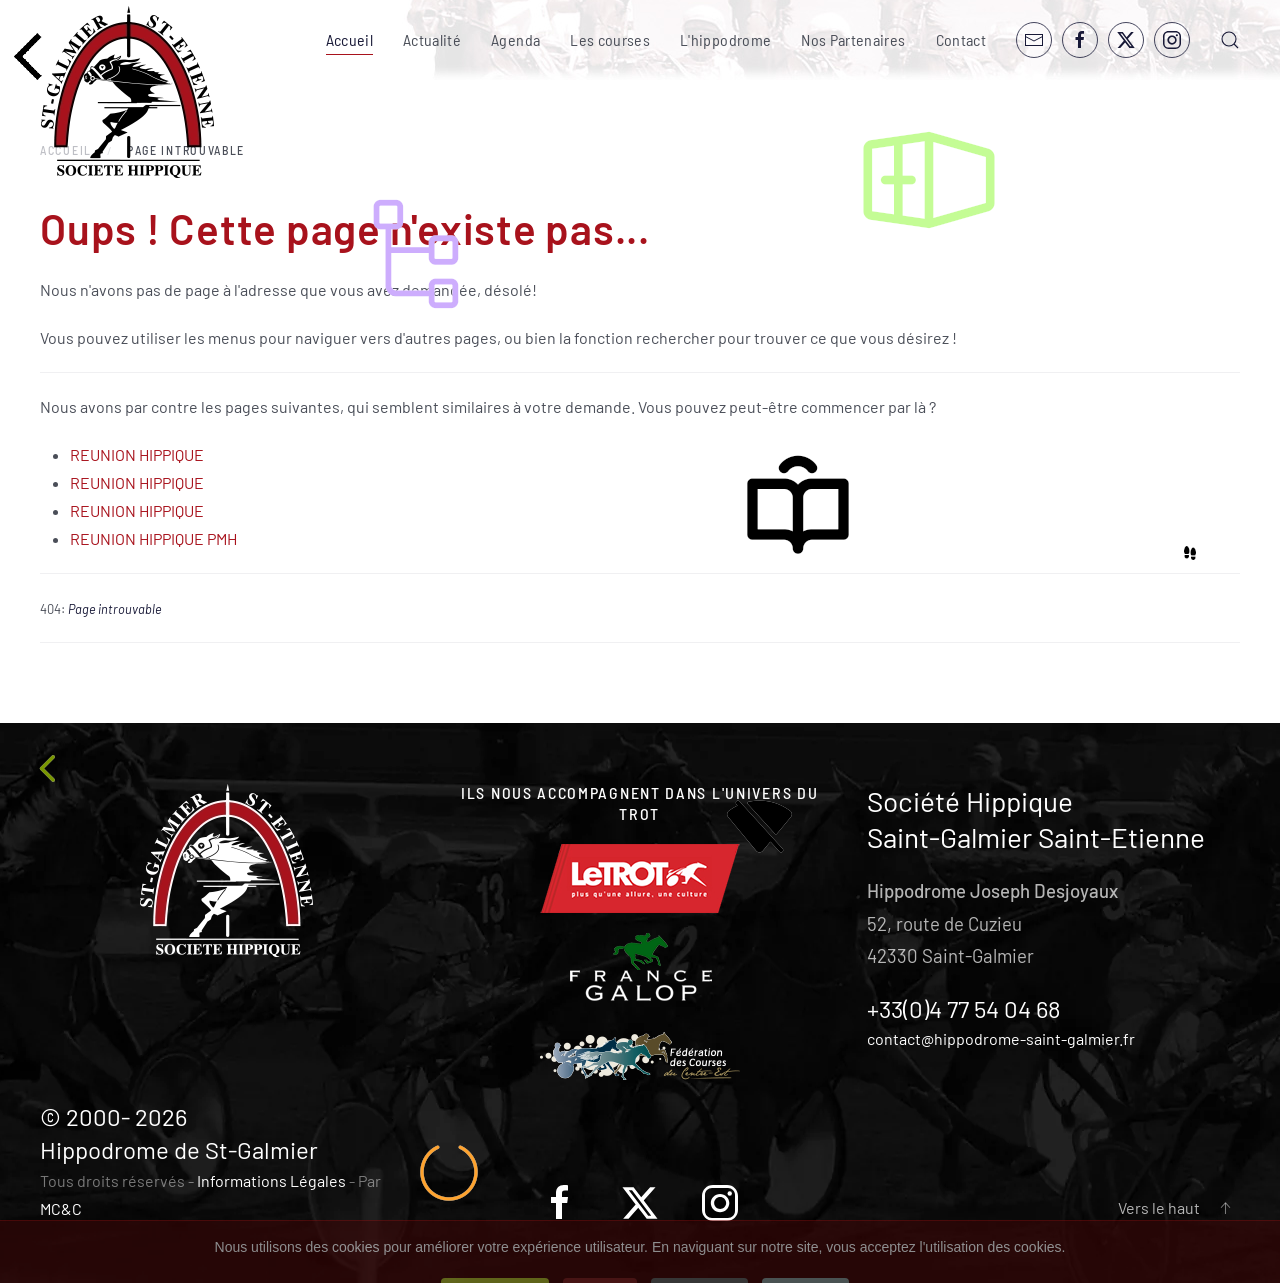 The height and width of the screenshot is (1283, 1280). Describe the element at coordinates (798, 503) in the screenshot. I see `access your contacts or address book` at that location.